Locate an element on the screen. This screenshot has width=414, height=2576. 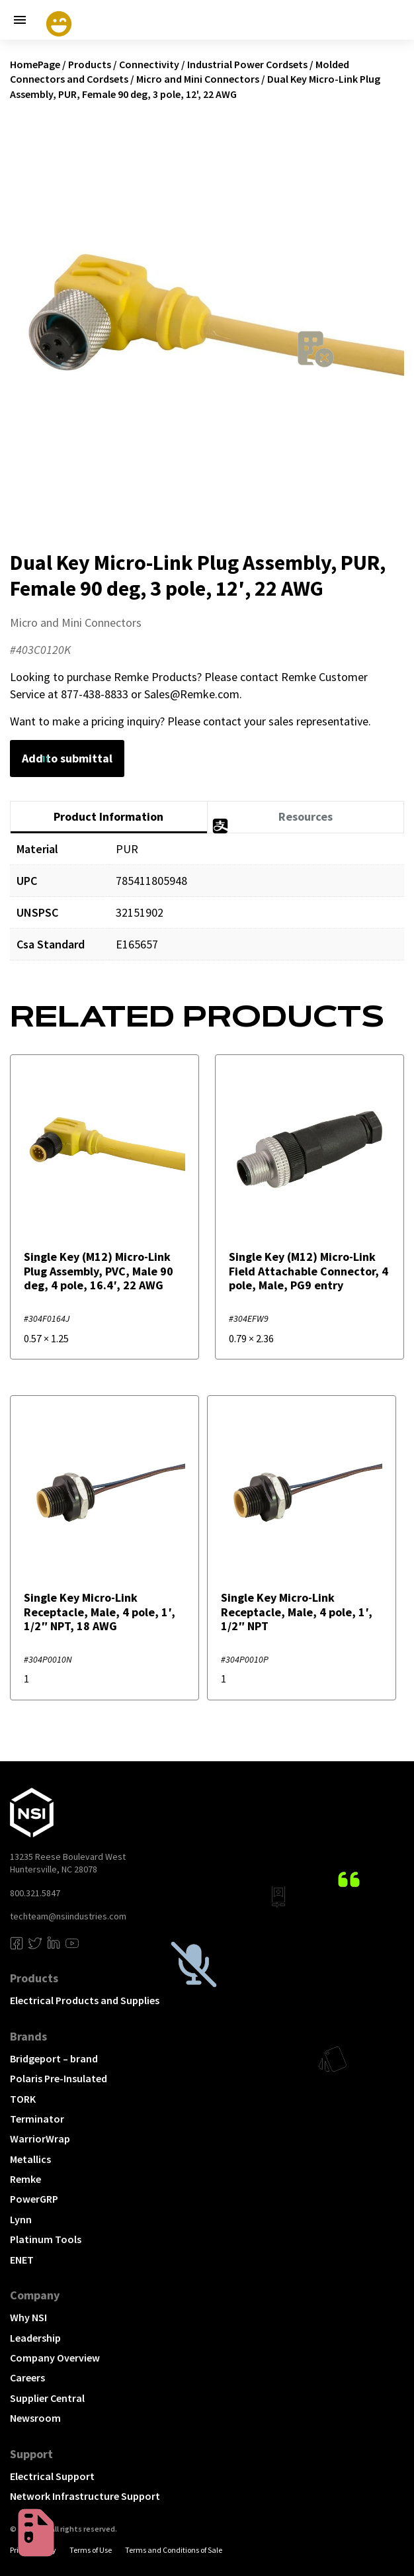
pay with Alipay is located at coordinates (220, 826).